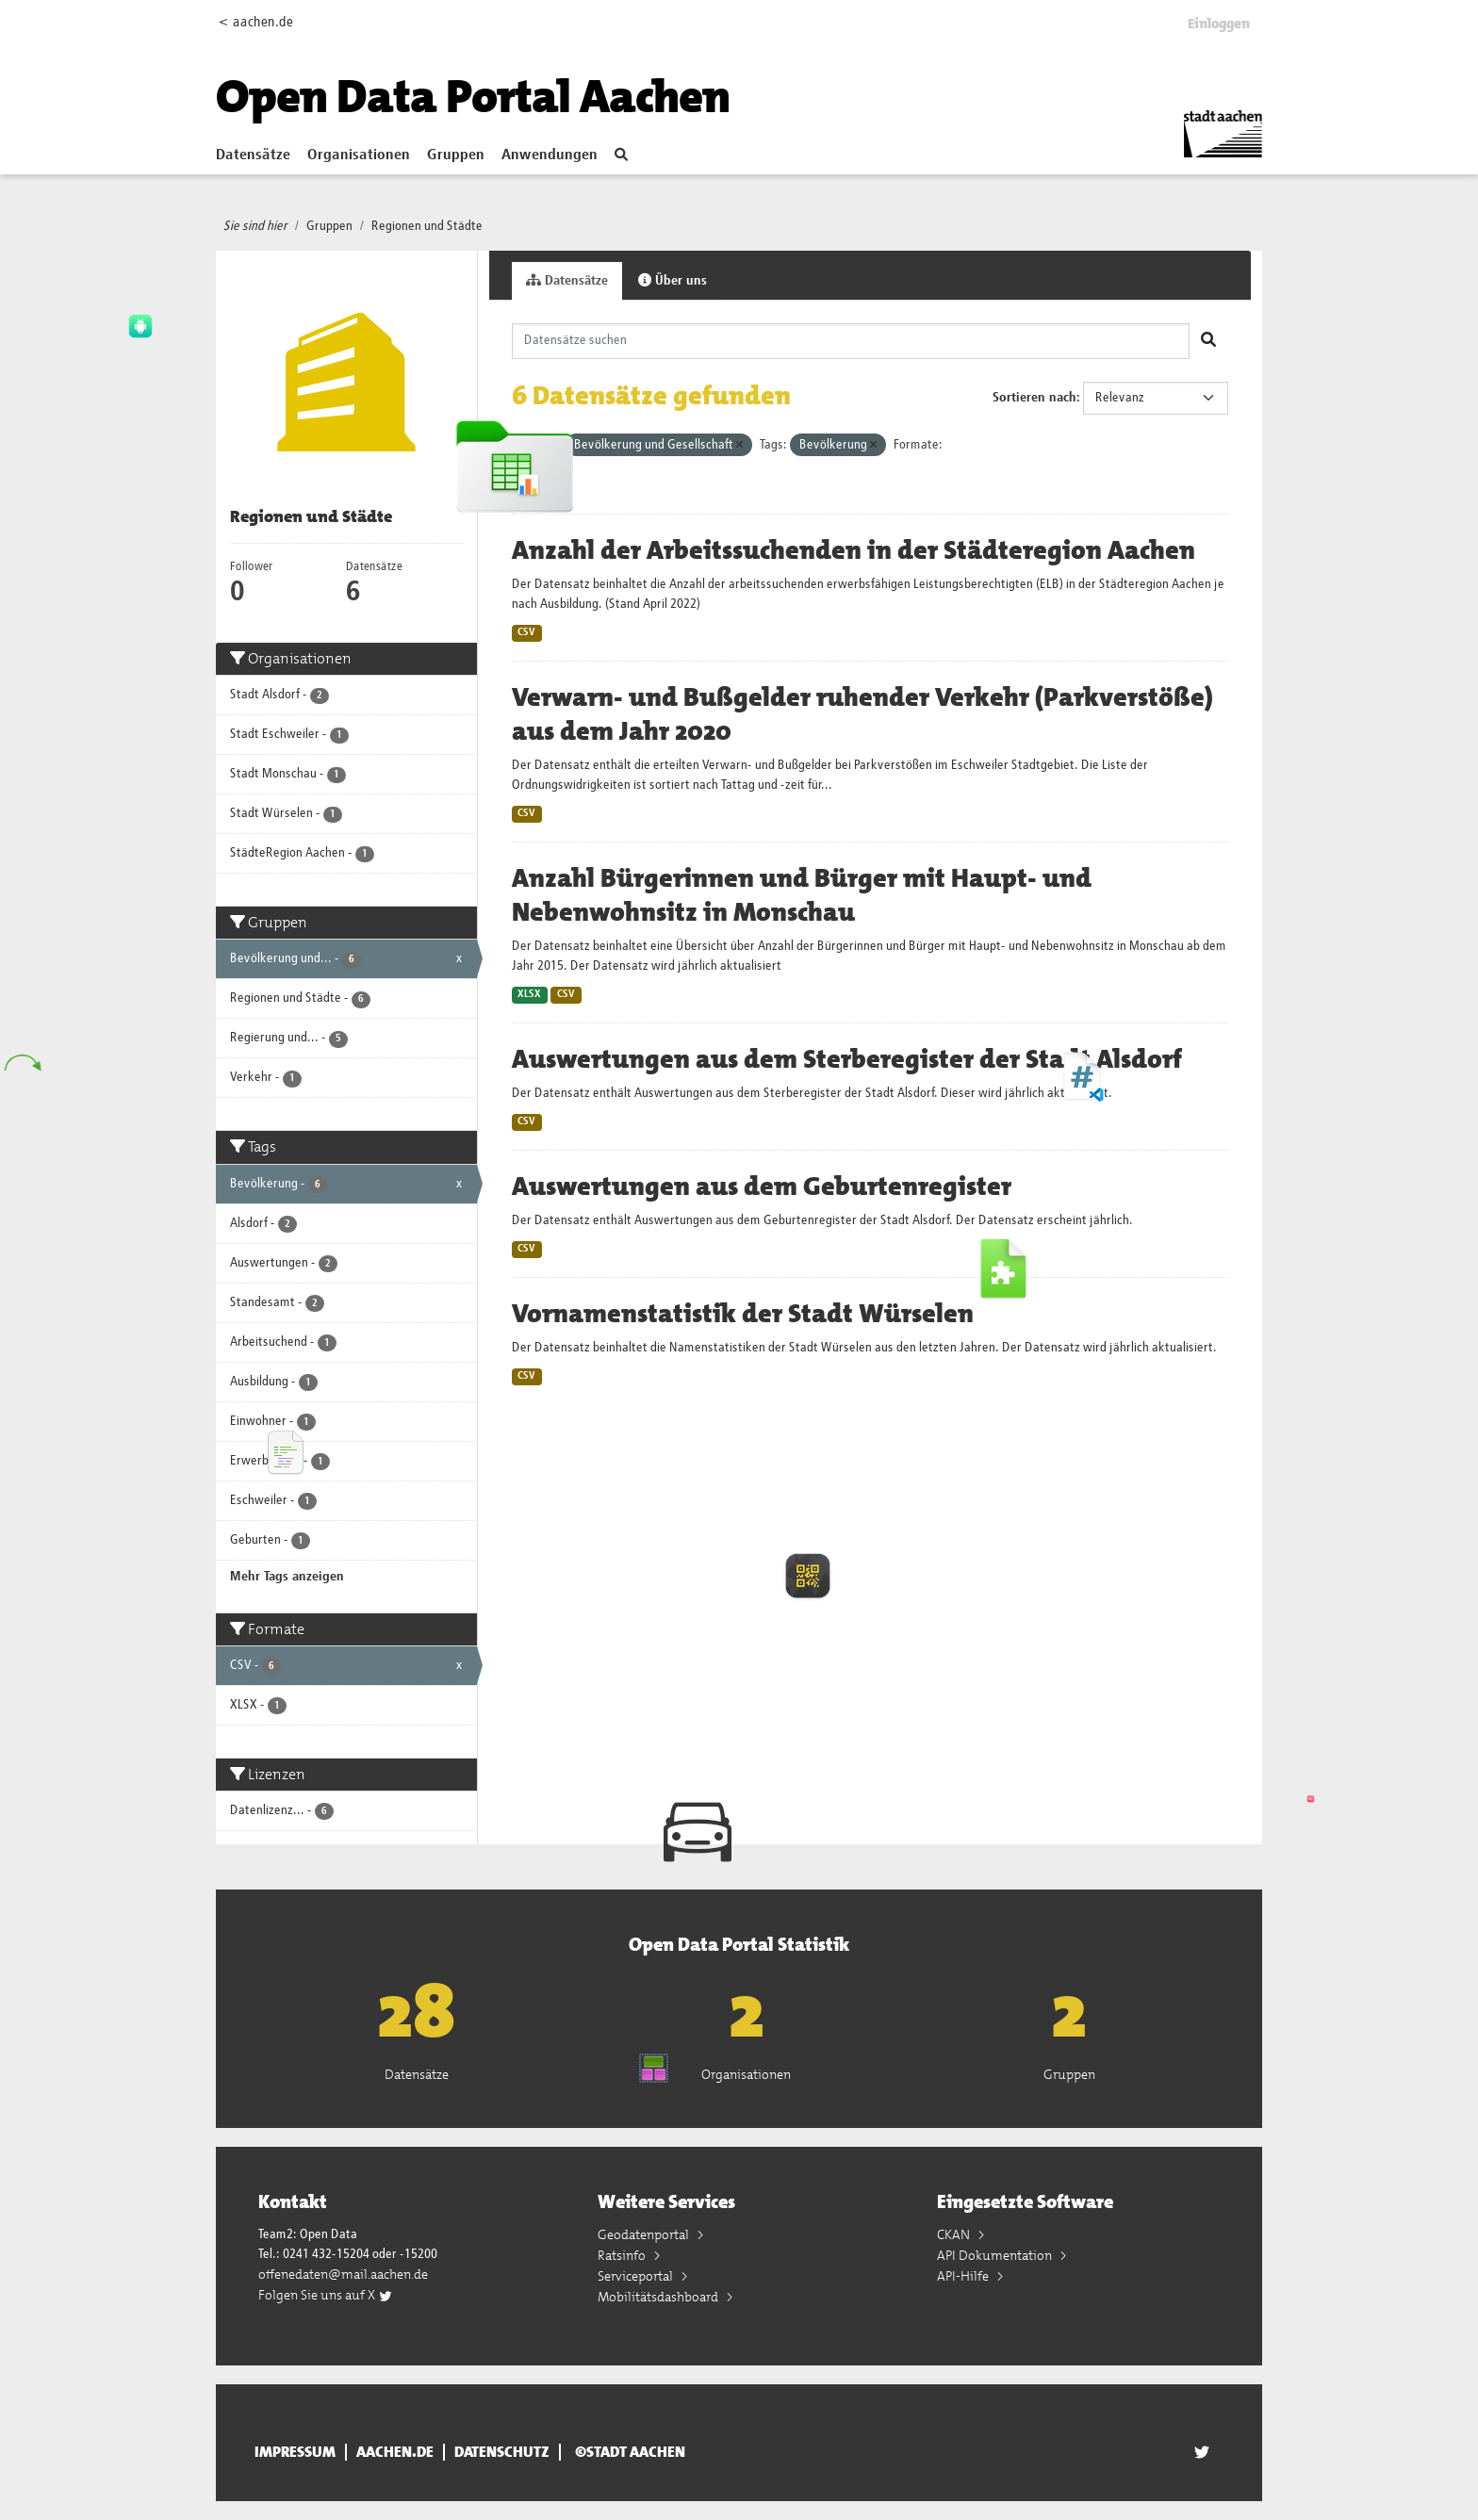 Image resolution: width=1478 pixels, height=2520 pixels. I want to click on open folder containing LibreOffice Calc spreadsheets, so click(514, 469).